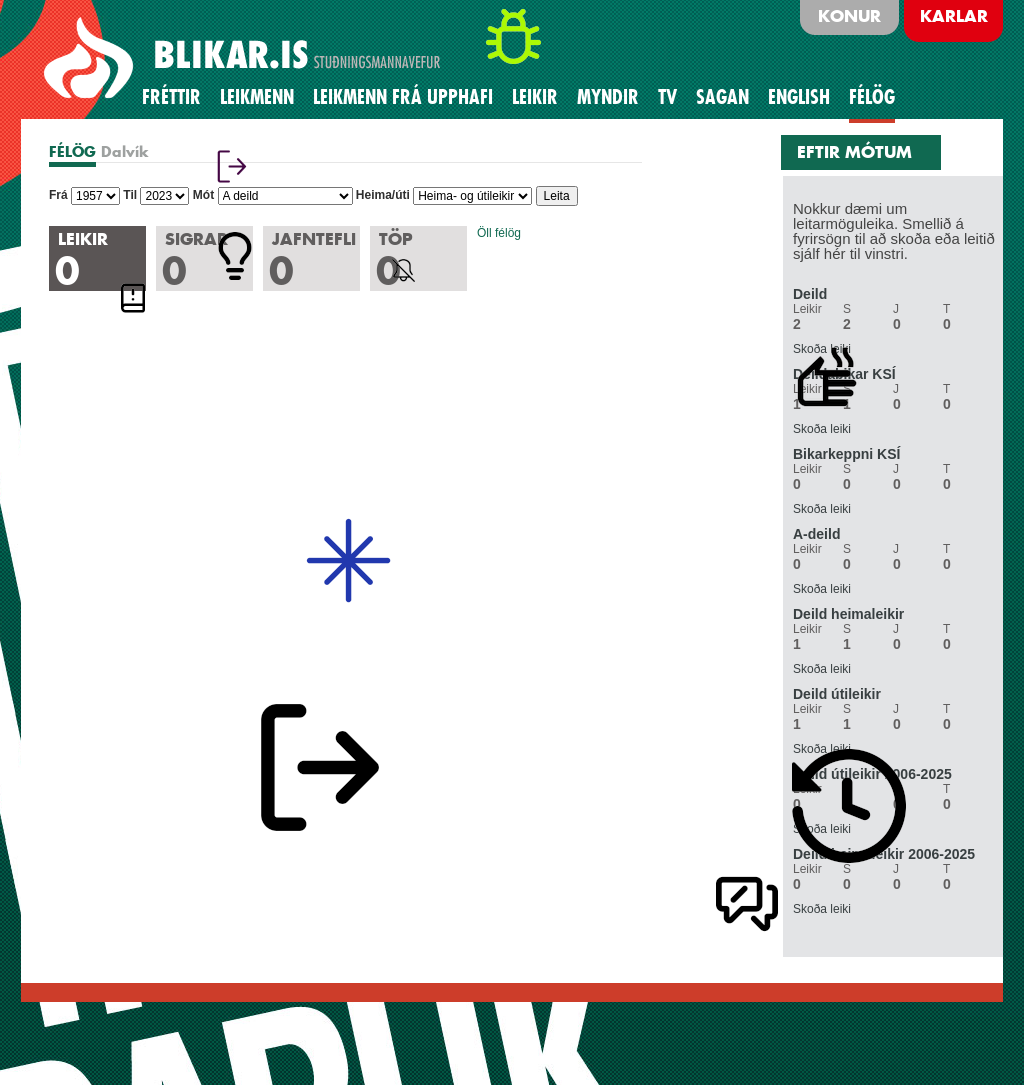 This screenshot has width=1024, height=1085. I want to click on view tips or suggestions, so click(235, 256).